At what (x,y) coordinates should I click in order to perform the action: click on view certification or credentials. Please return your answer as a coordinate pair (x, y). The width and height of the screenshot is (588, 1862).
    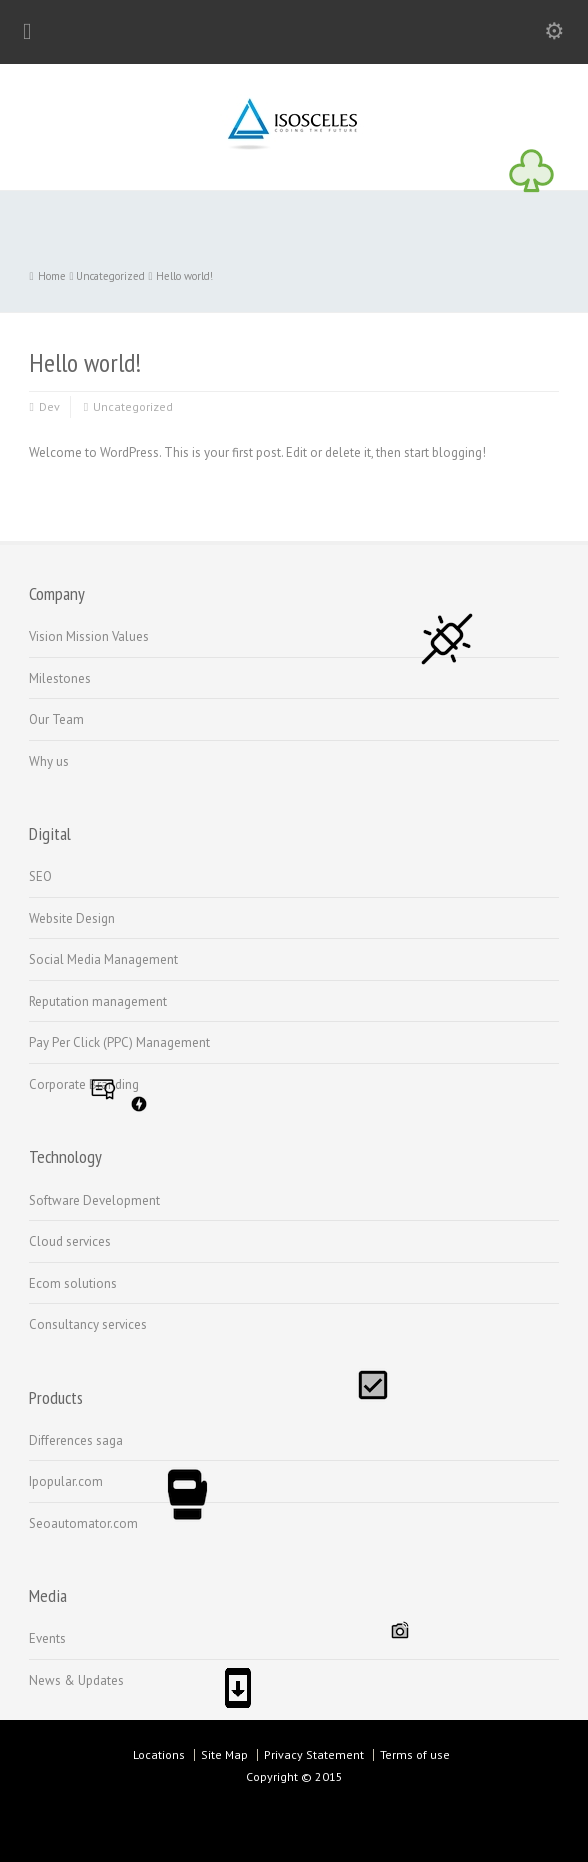
    Looking at the image, I should click on (102, 1088).